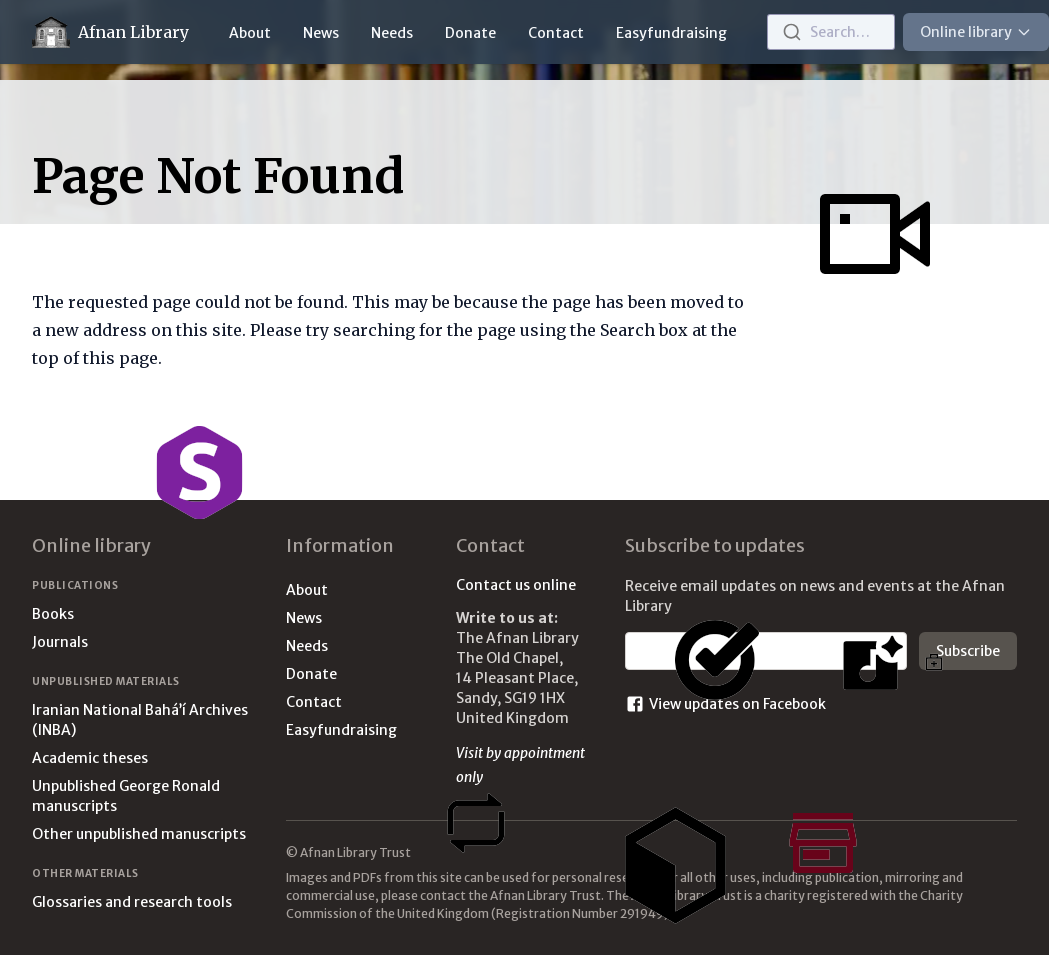 This screenshot has height=955, width=1049. I want to click on access first aid or medical resources, so click(934, 663).